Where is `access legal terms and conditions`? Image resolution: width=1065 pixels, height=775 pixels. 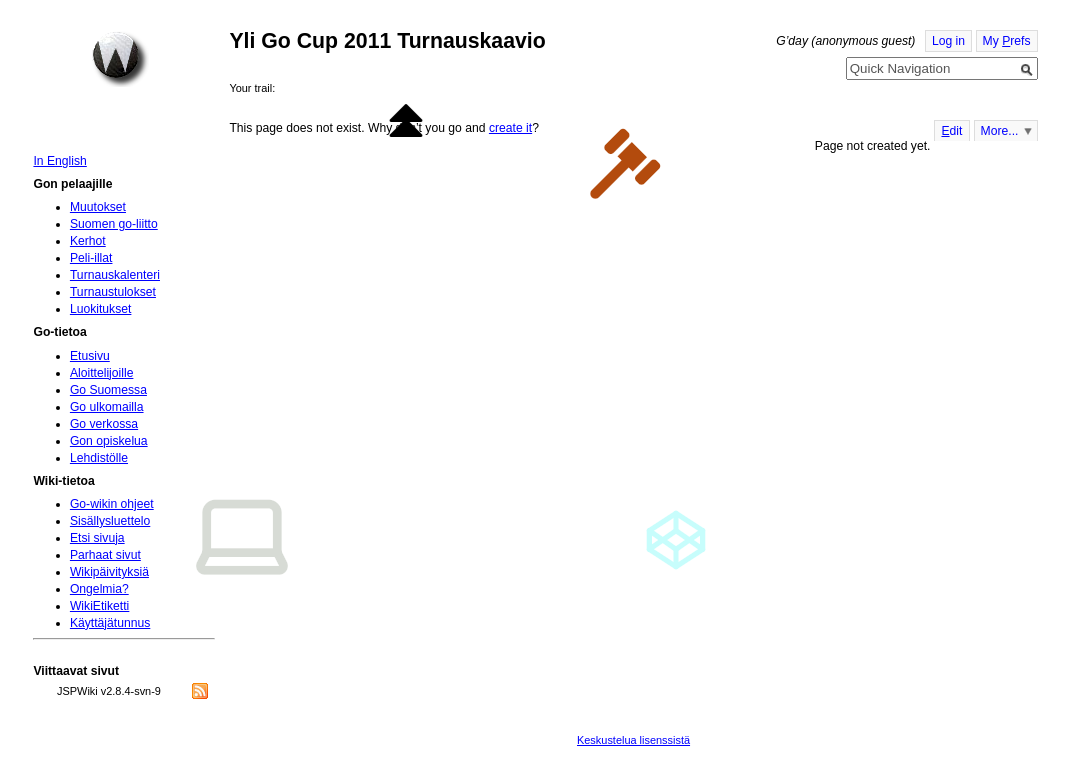
access legal terms and conditions is located at coordinates (623, 166).